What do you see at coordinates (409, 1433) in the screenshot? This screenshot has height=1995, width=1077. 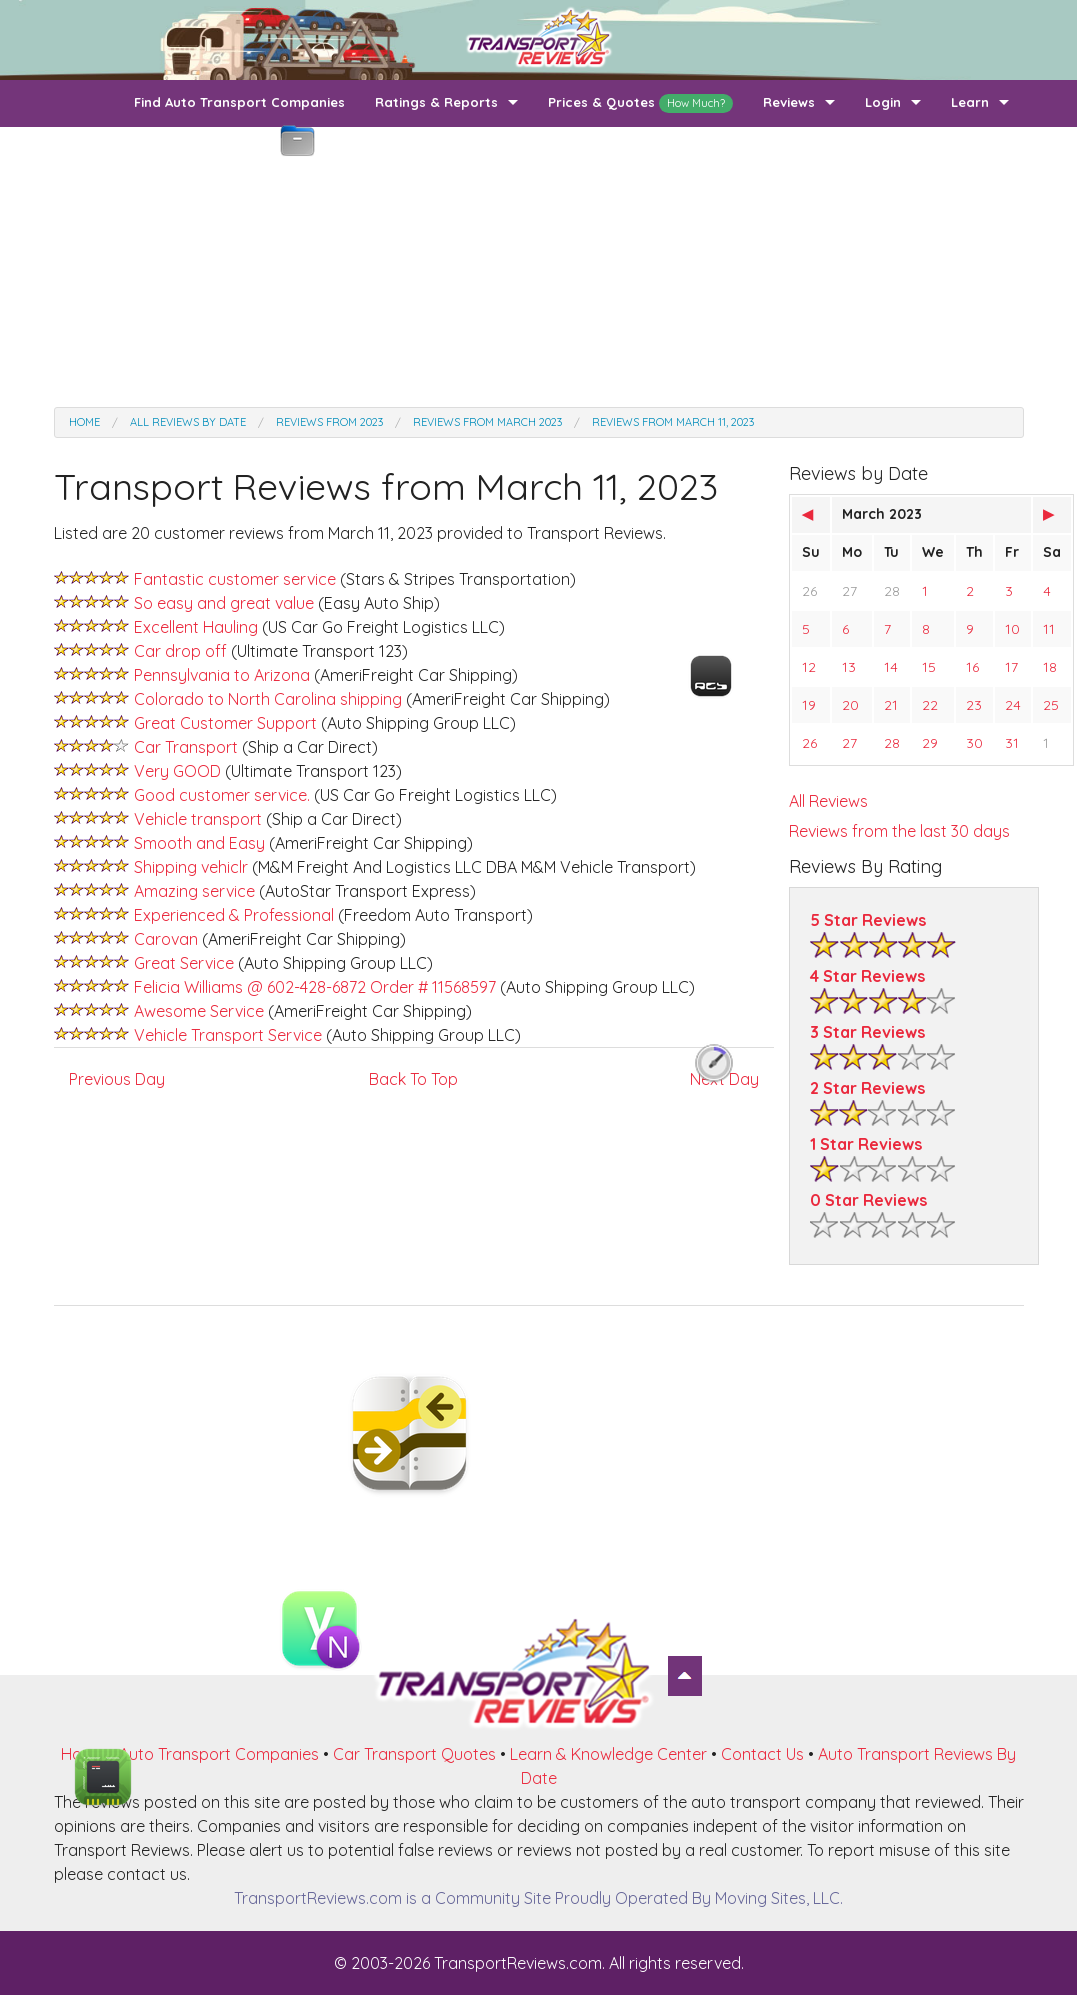 I see `open diffuse app for file comparison` at bounding box center [409, 1433].